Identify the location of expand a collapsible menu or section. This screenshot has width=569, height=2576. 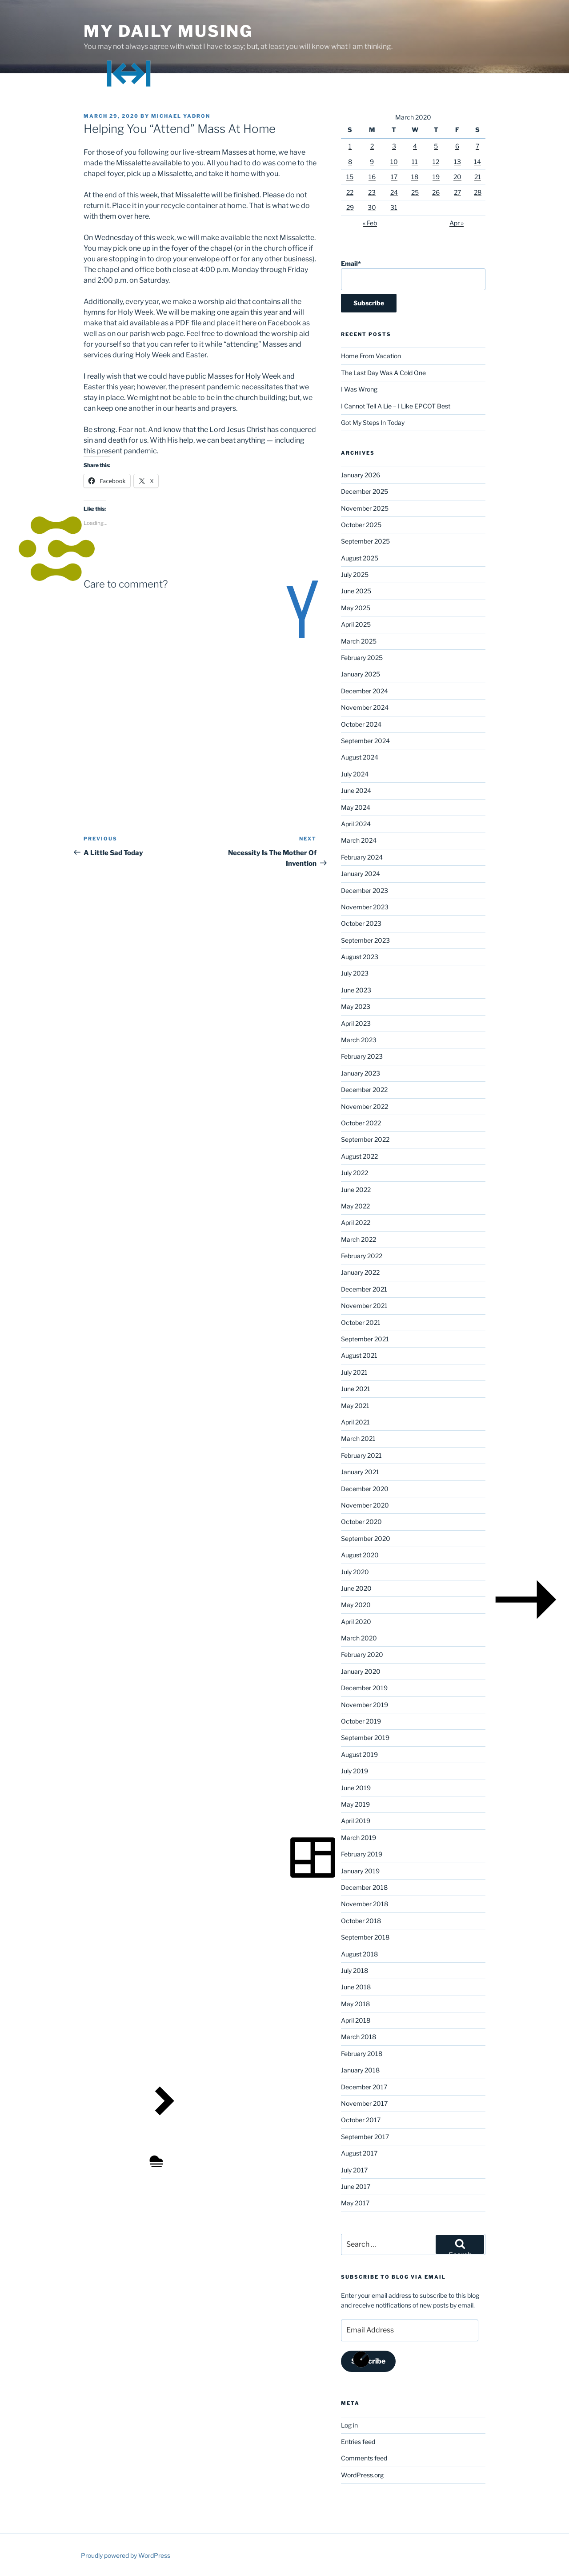
(164, 2101).